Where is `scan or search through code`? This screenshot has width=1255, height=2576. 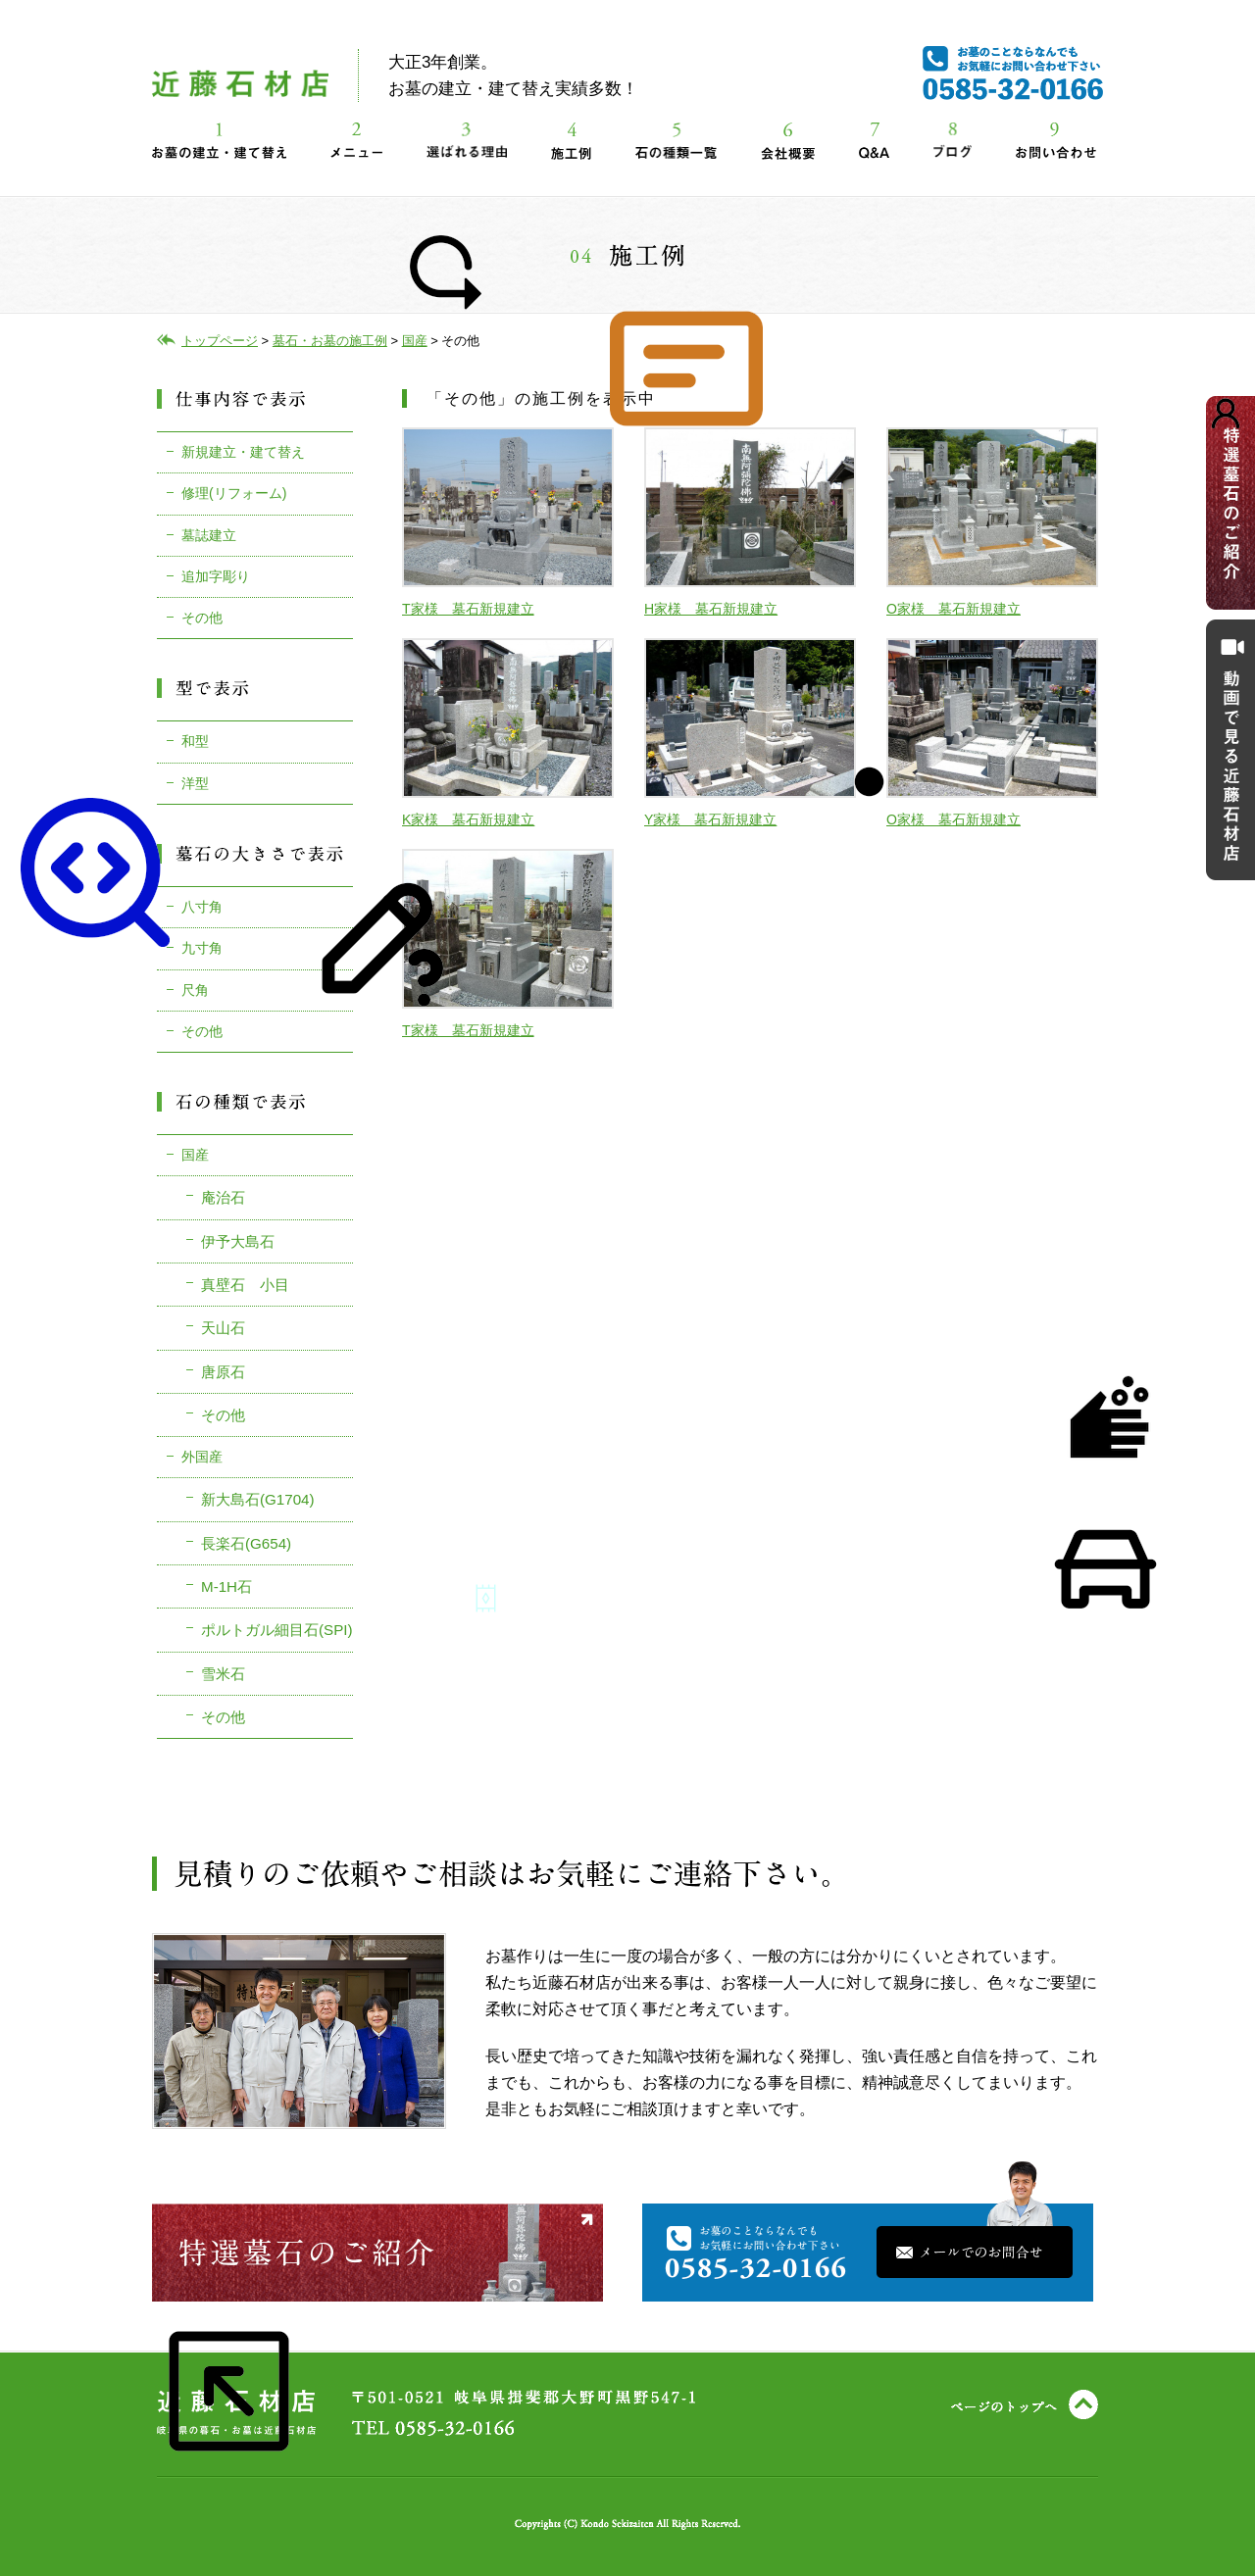
scan or search through code is located at coordinates (95, 872).